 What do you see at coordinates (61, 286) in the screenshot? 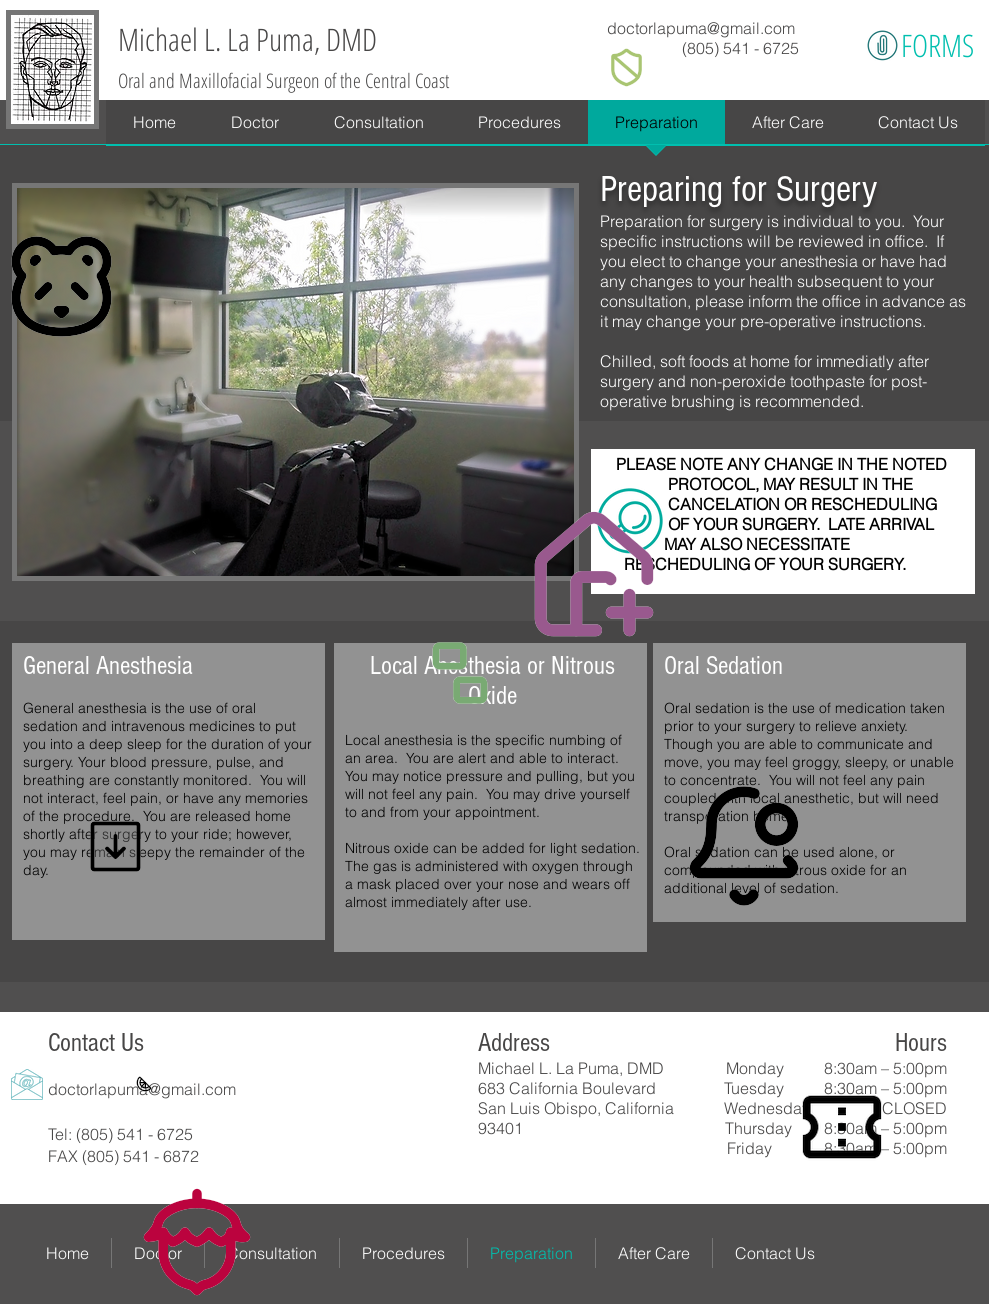
I see `access panda or animal-themed content` at bounding box center [61, 286].